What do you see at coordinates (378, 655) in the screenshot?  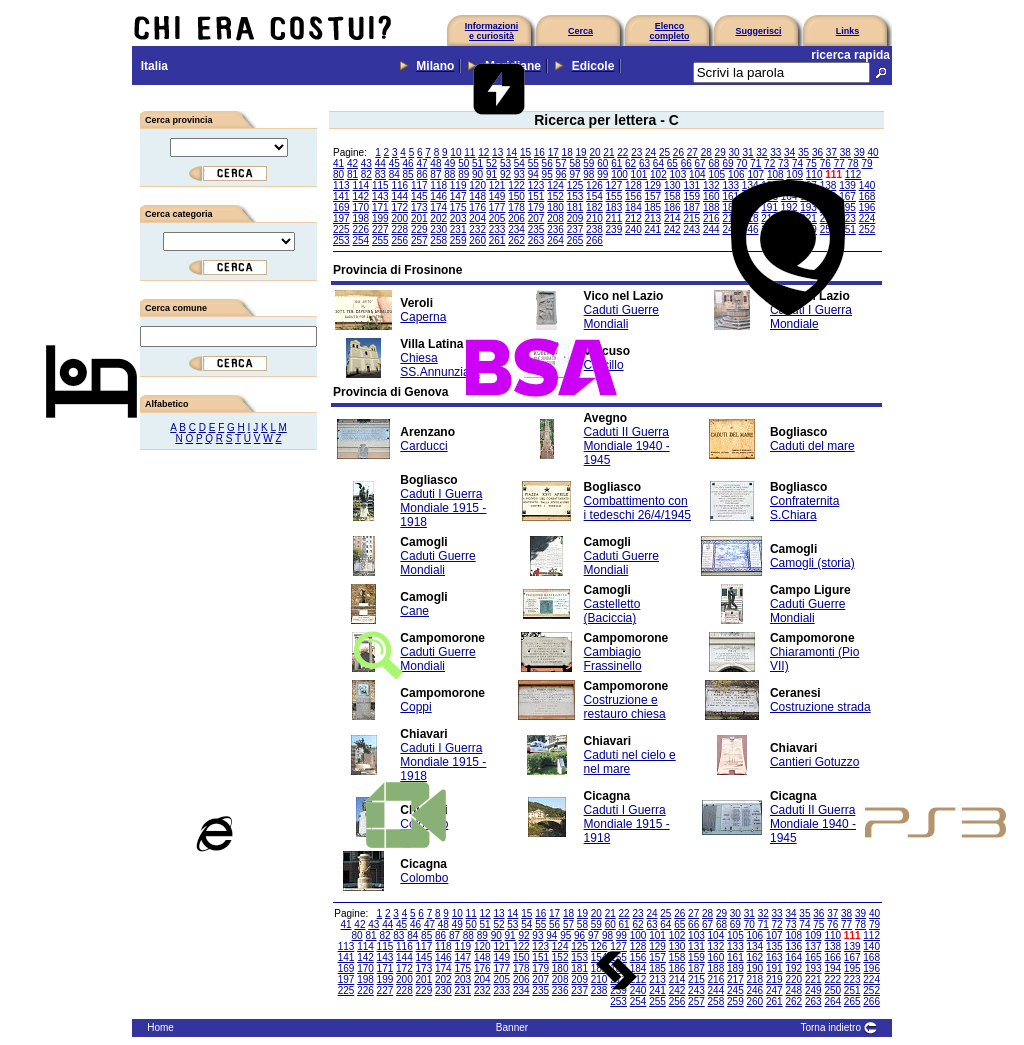 I see `open SearXNG privacy-focused search engine` at bounding box center [378, 655].